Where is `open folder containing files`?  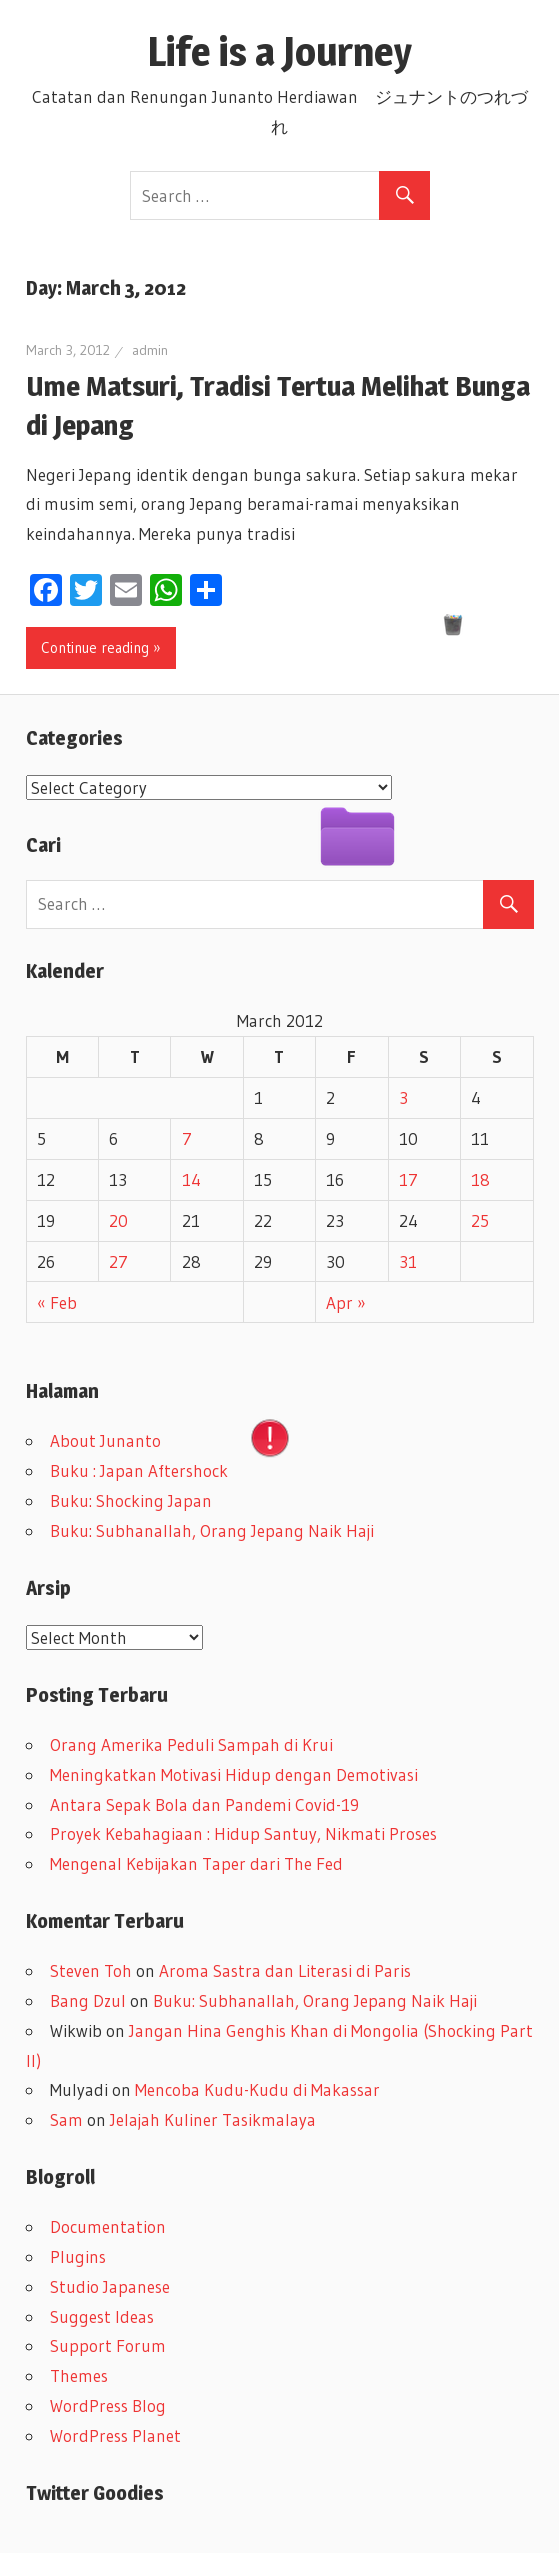
open folder containing files is located at coordinates (357, 836).